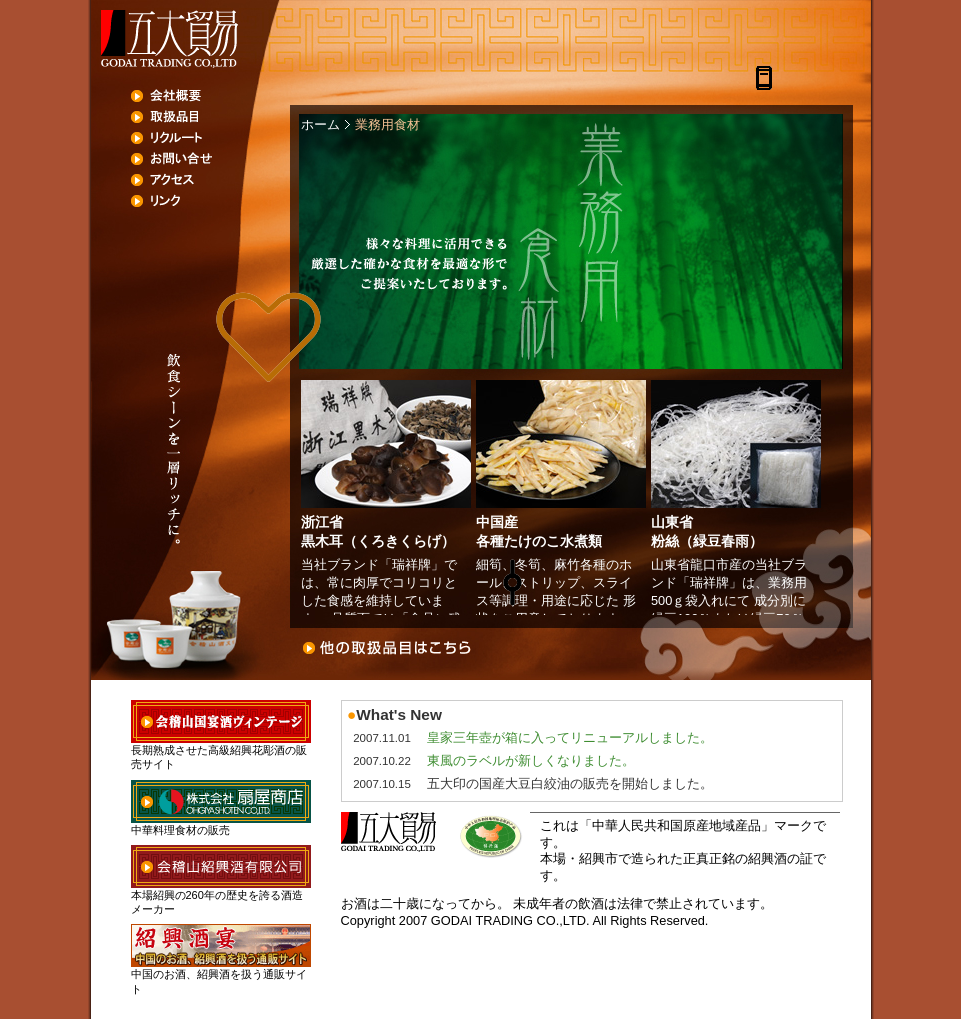 The height and width of the screenshot is (1019, 961). I want to click on view mobile ad placements, so click(764, 78).